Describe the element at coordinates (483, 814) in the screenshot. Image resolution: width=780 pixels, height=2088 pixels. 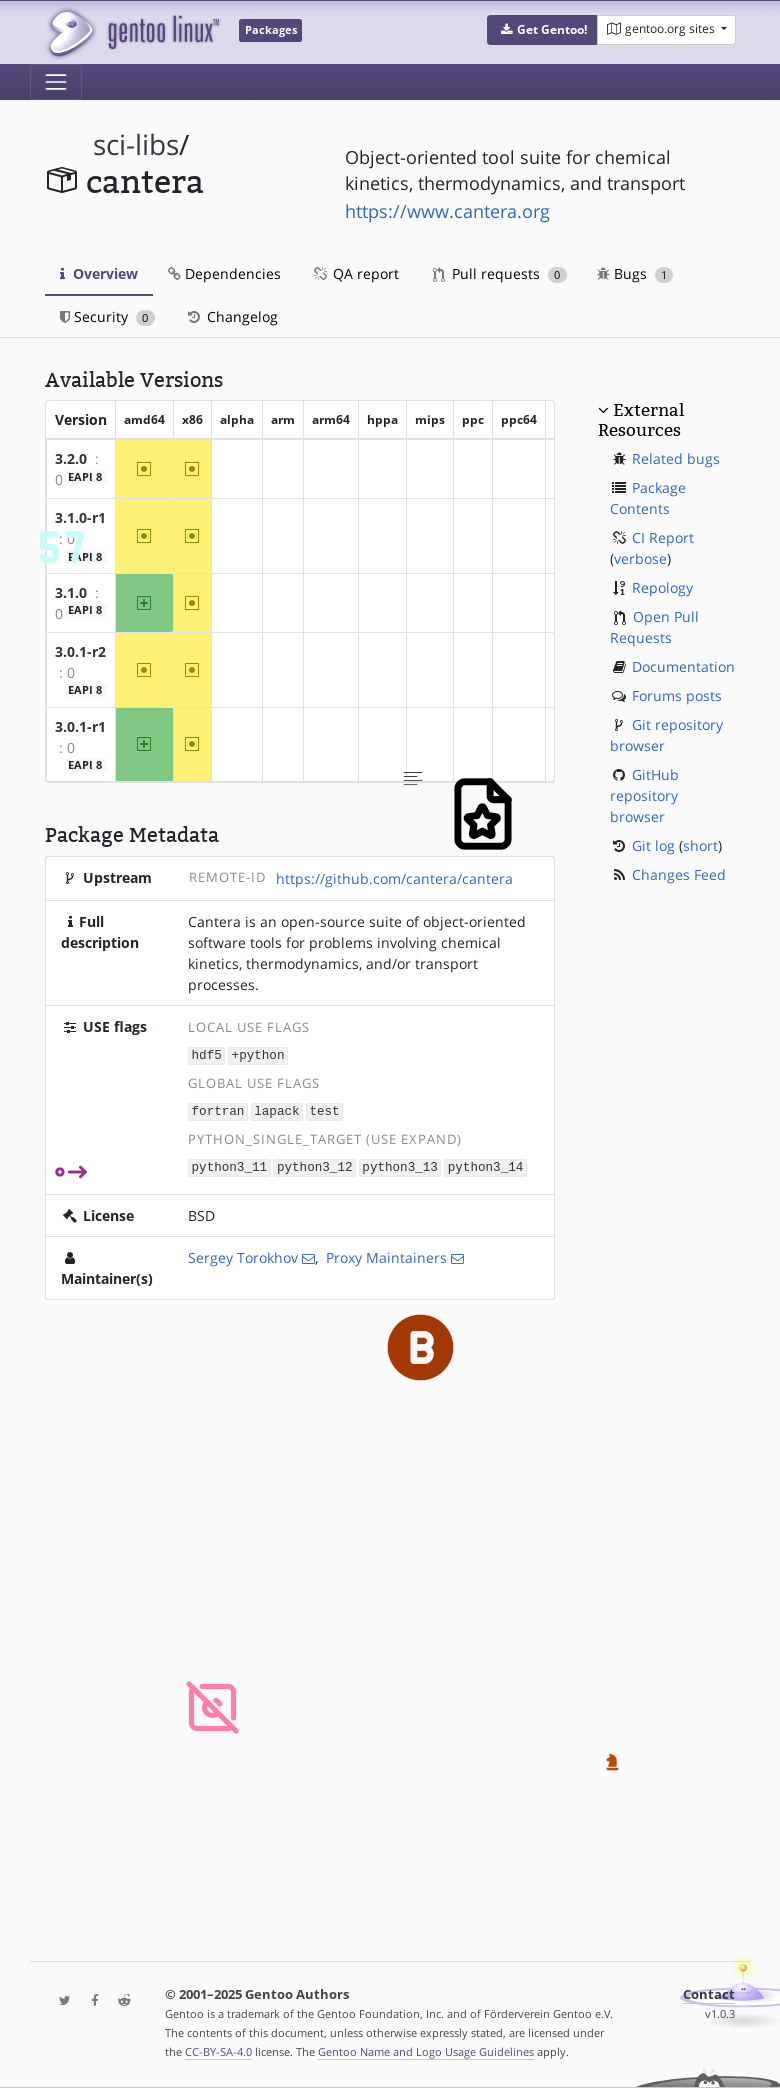
I see `mark a file as favorite` at that location.